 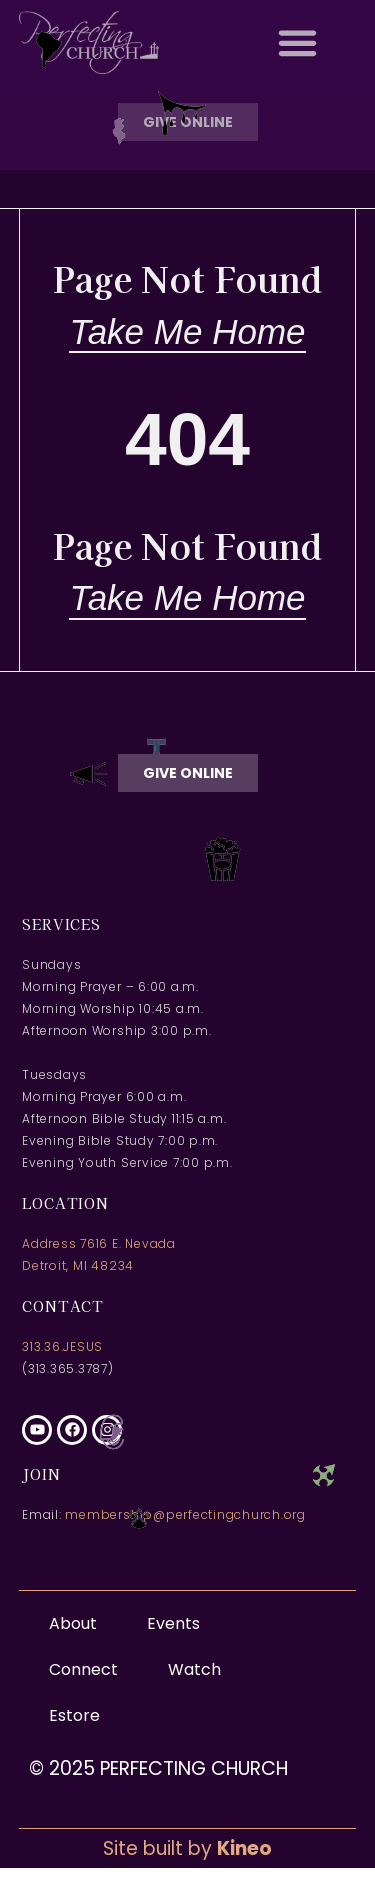 What do you see at coordinates (49, 50) in the screenshot?
I see `view South America region` at bounding box center [49, 50].